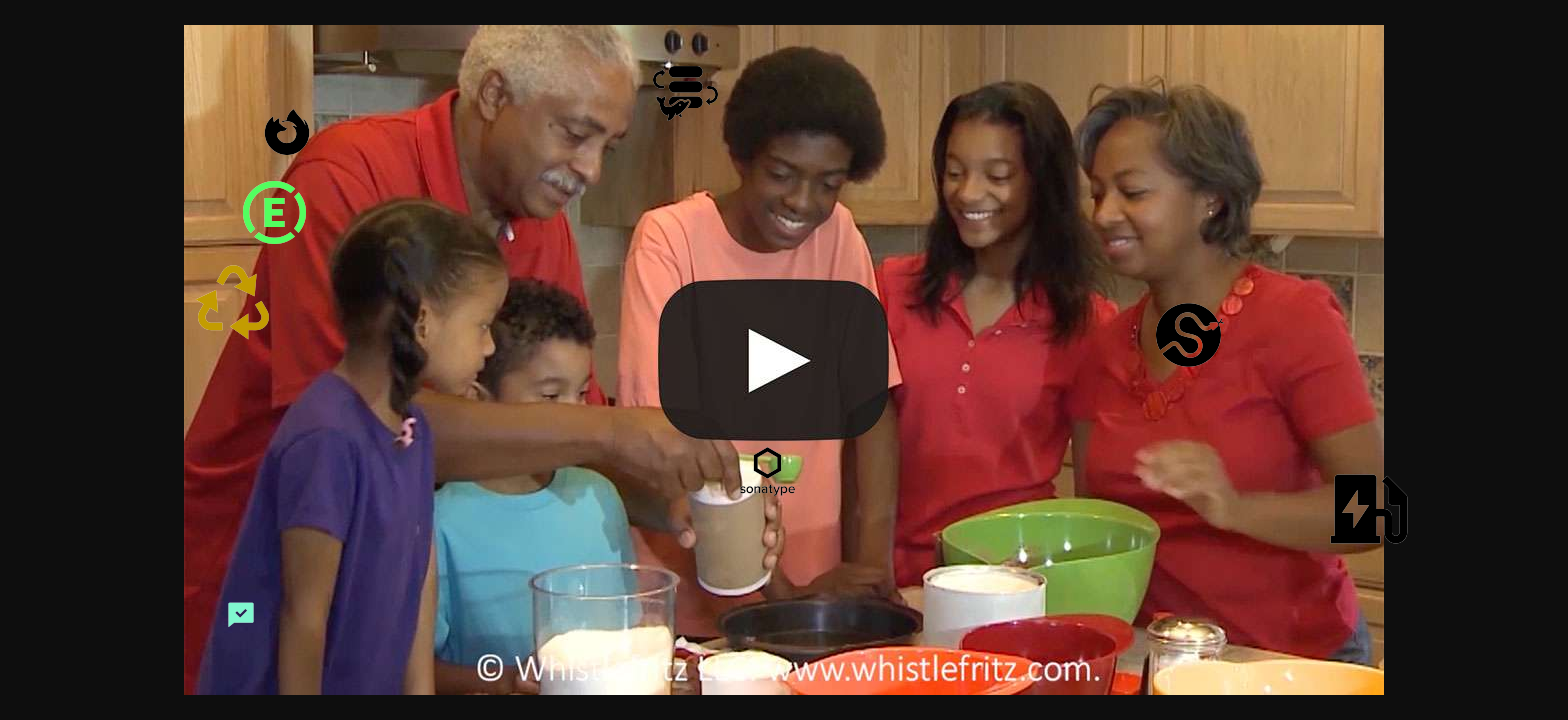 The width and height of the screenshot is (1568, 720). I want to click on find nearby EV charging stations, so click(1369, 509).